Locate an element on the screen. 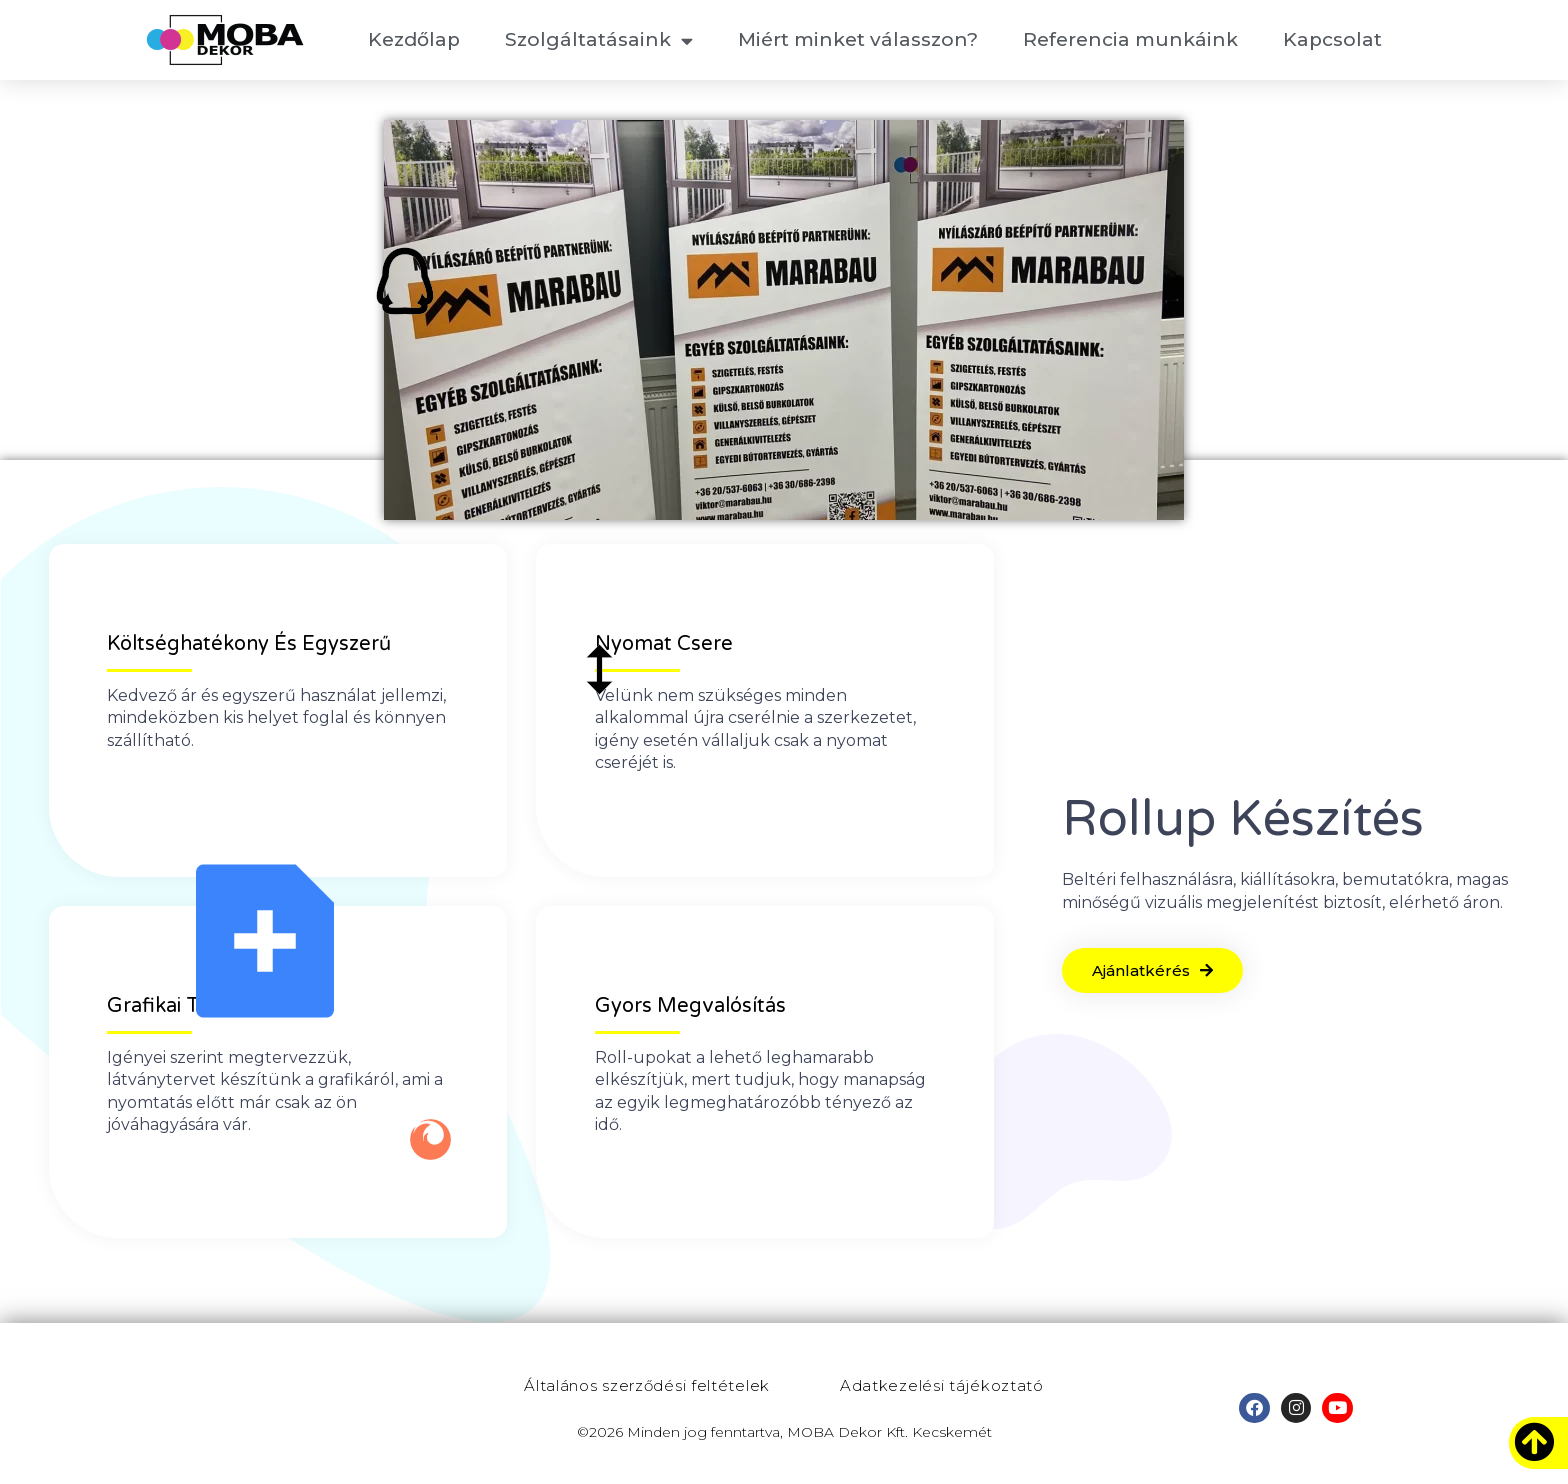 The image size is (1568, 1484). expand content vertically is located at coordinates (599, 669).